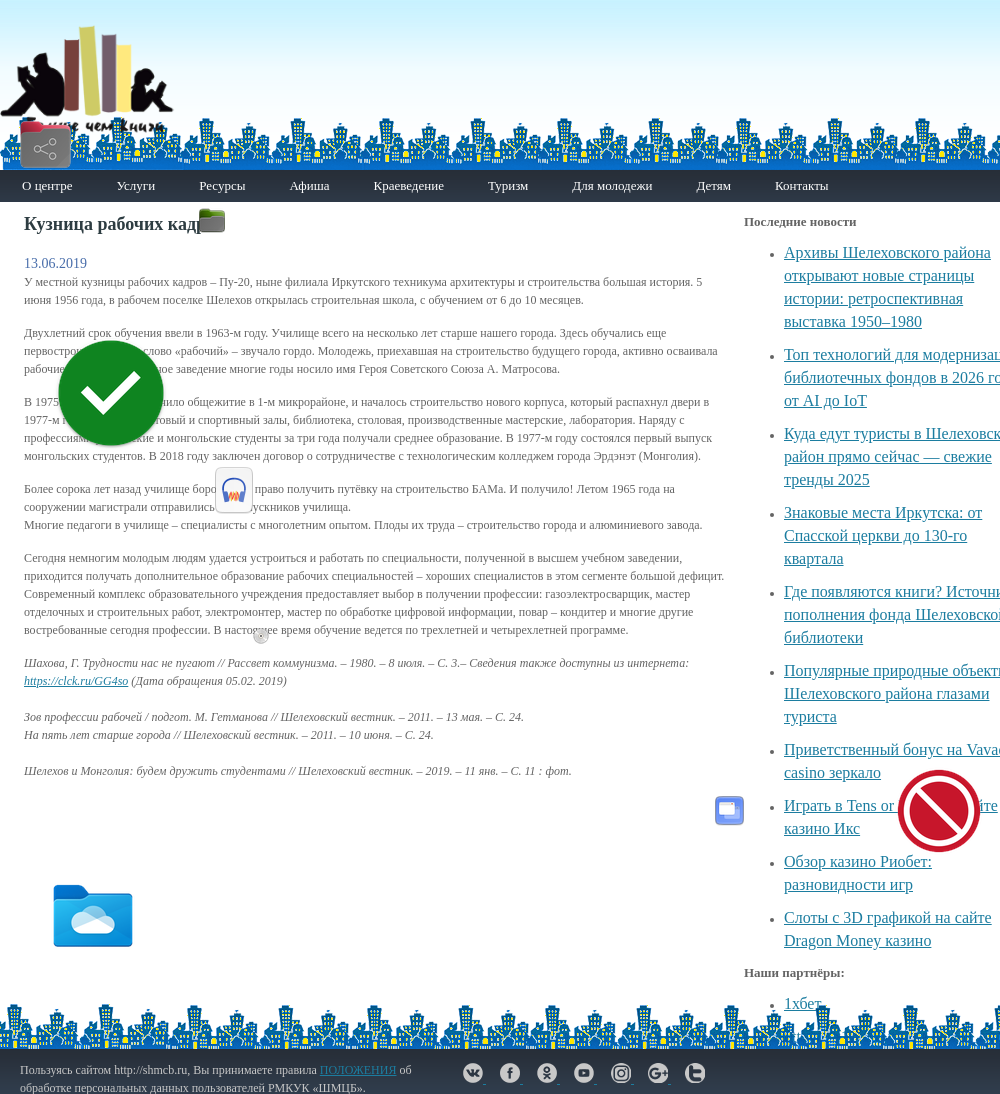  What do you see at coordinates (261, 636) in the screenshot?
I see `indicates a rewritable CD drive or disc` at bounding box center [261, 636].